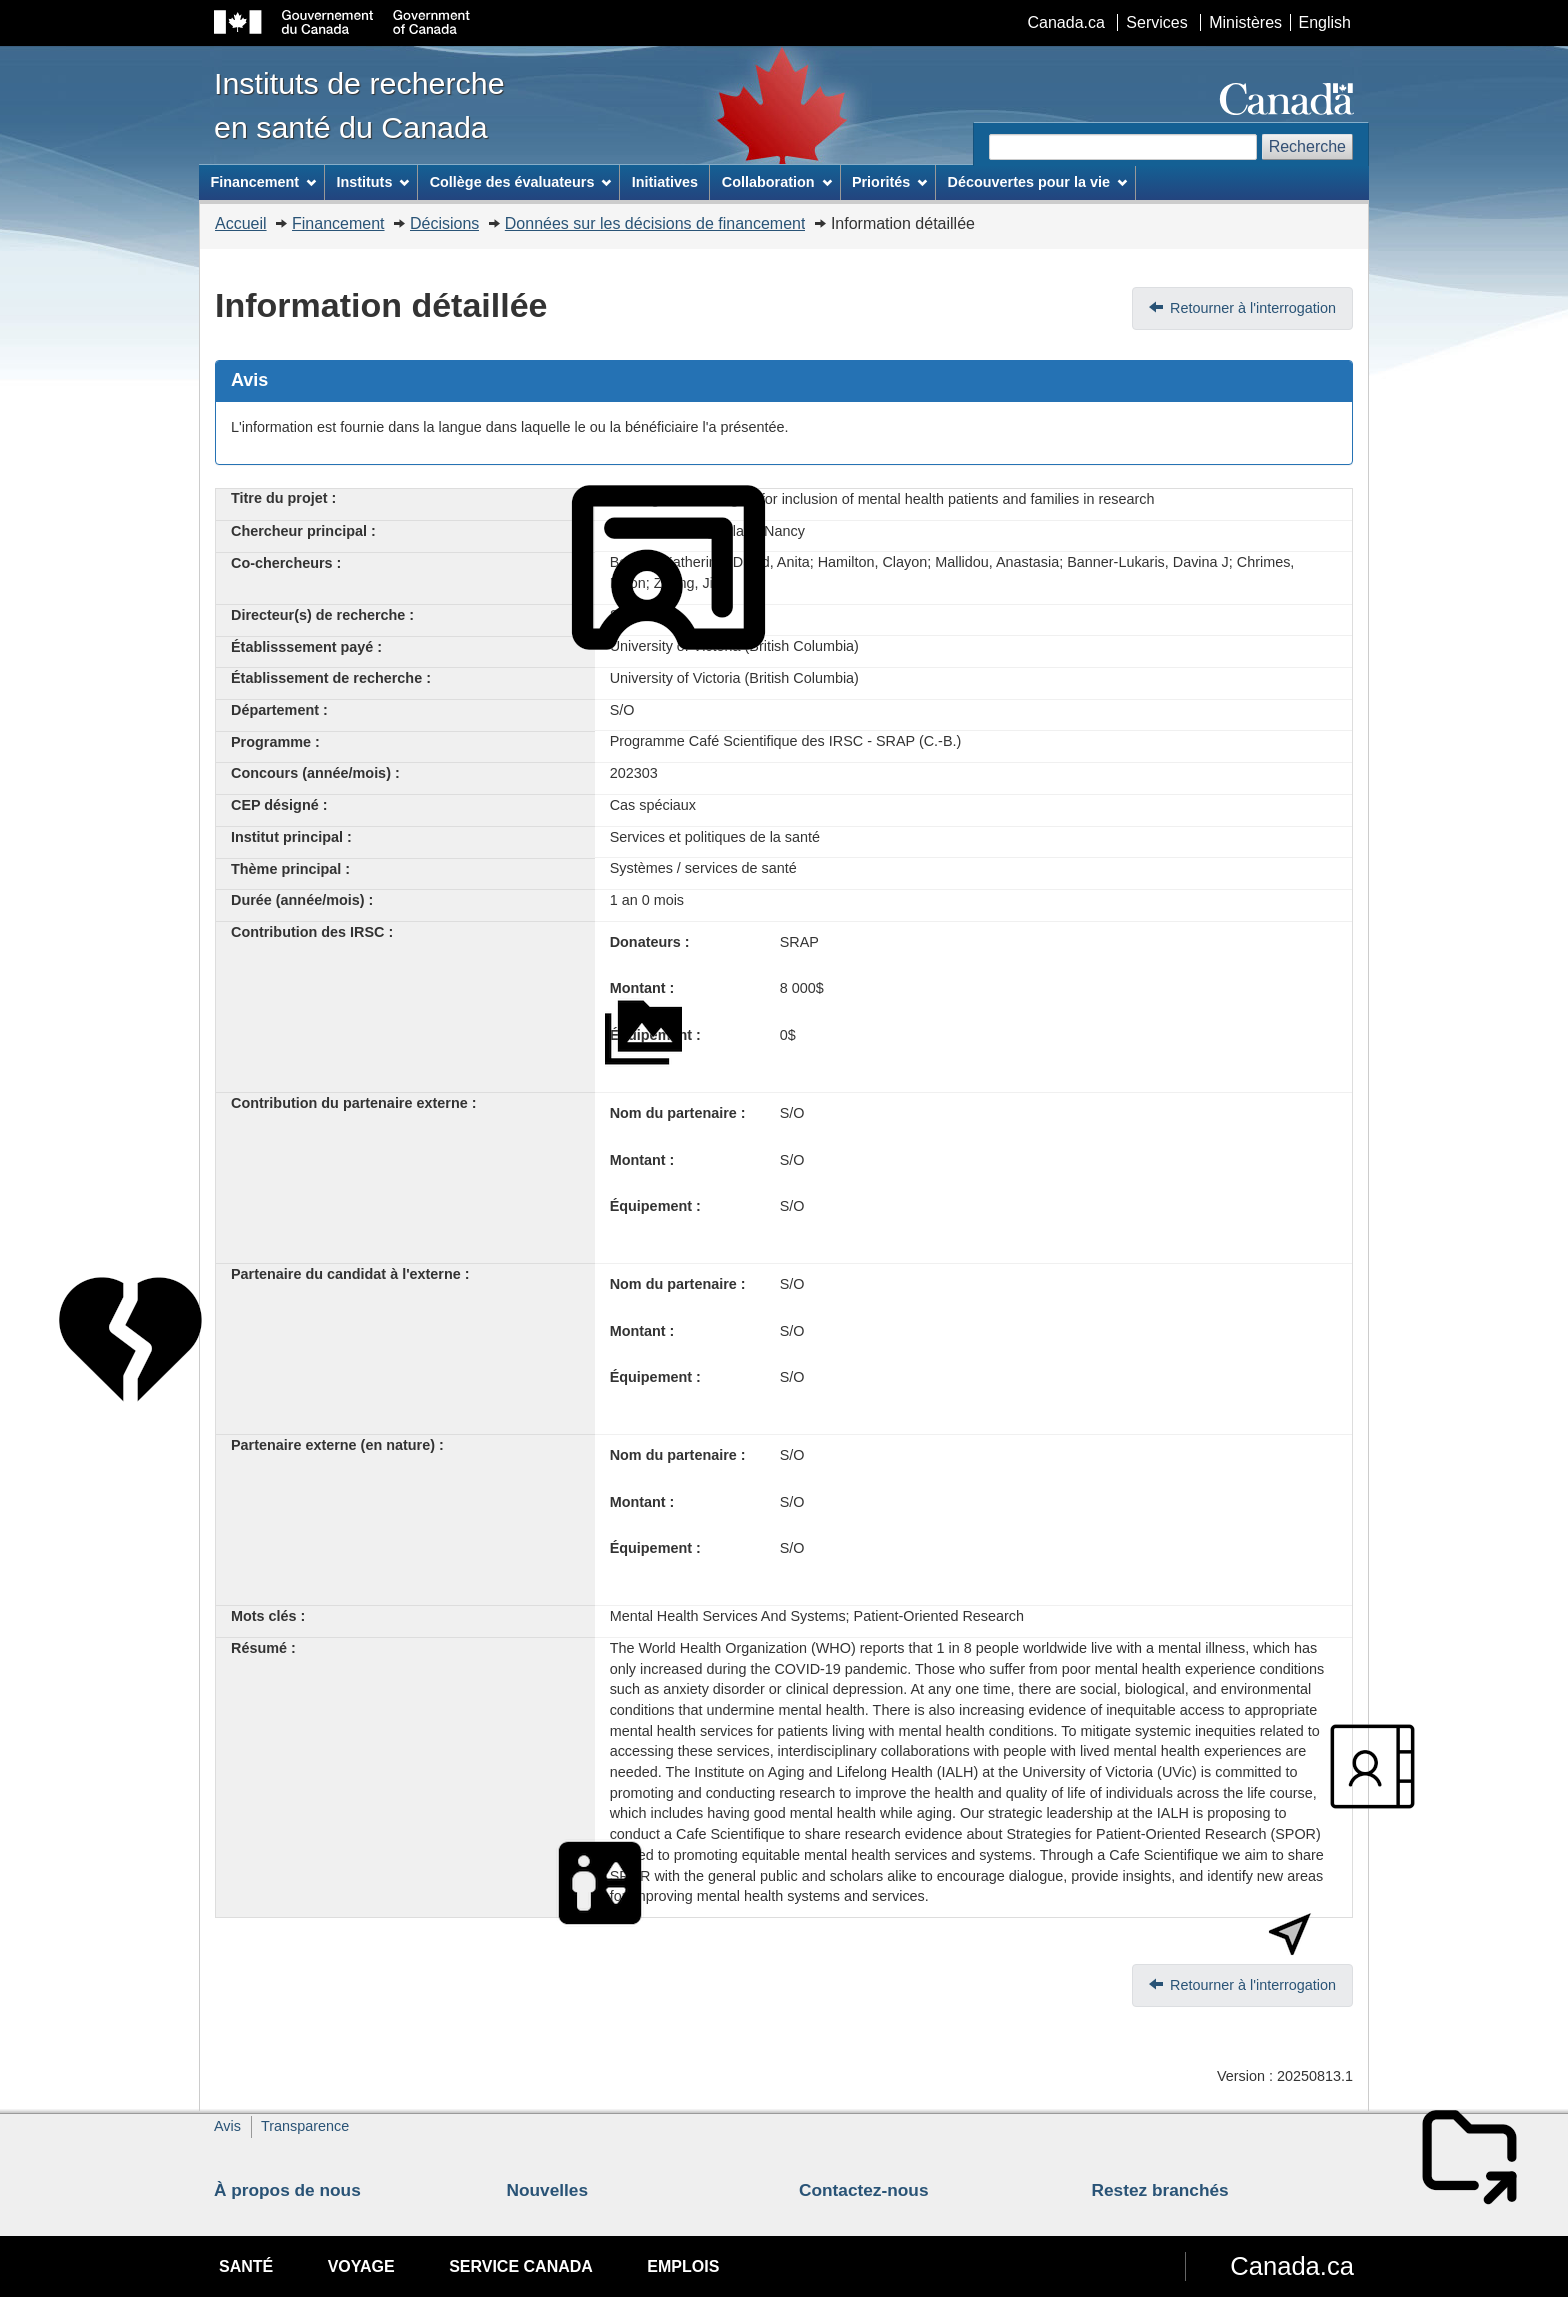 The image size is (1568, 2297). I want to click on access teaching or presentation tools, so click(668, 567).